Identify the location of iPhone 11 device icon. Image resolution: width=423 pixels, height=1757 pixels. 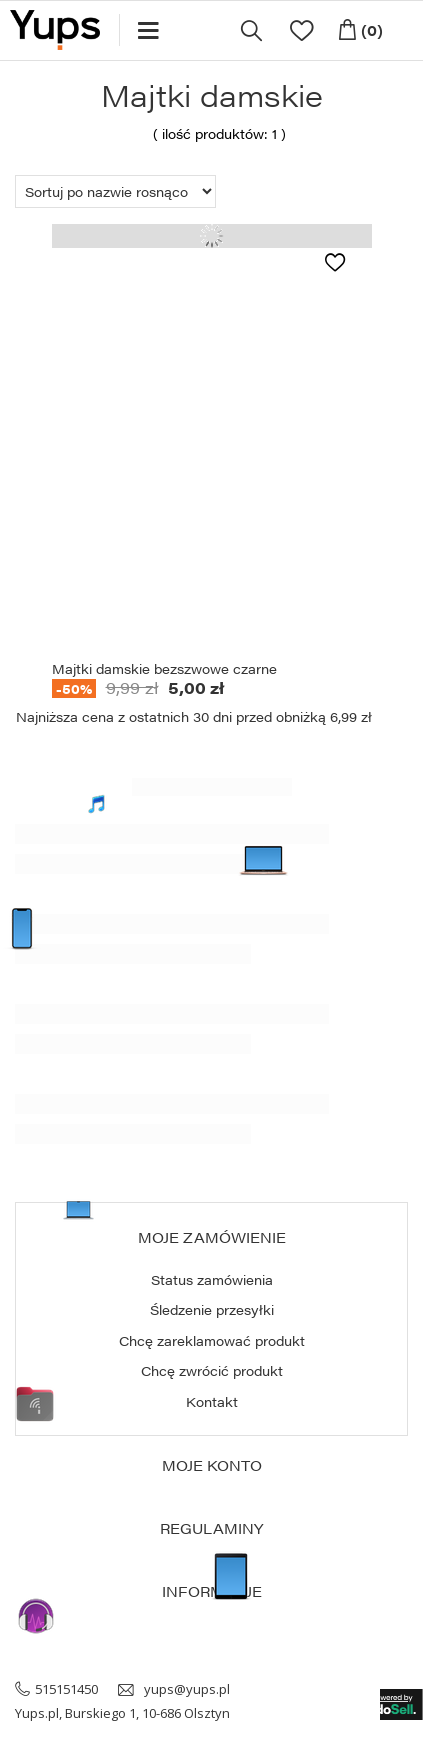
(22, 929).